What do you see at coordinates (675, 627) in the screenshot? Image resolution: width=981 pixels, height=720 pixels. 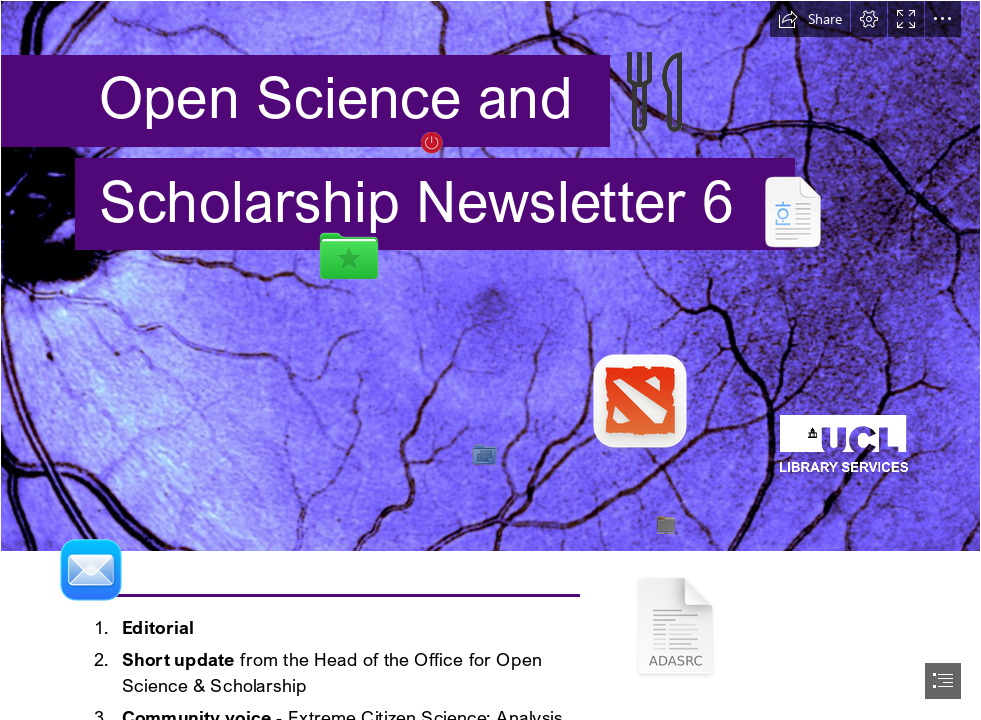 I see `ada source code file` at bounding box center [675, 627].